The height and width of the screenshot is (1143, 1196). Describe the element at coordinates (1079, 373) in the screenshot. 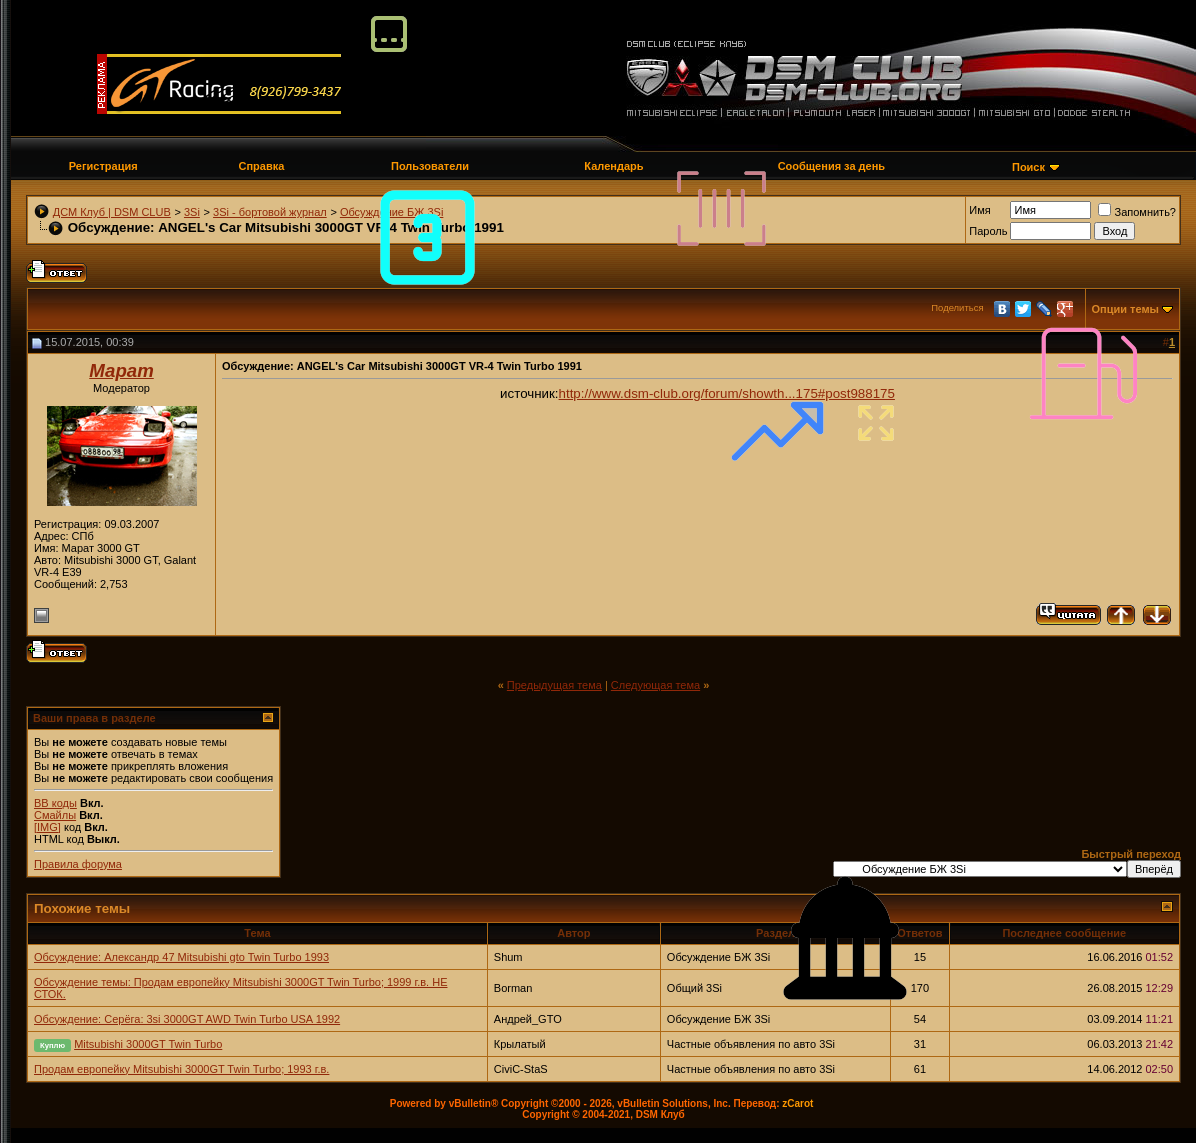

I see `find nearby gas stations` at that location.